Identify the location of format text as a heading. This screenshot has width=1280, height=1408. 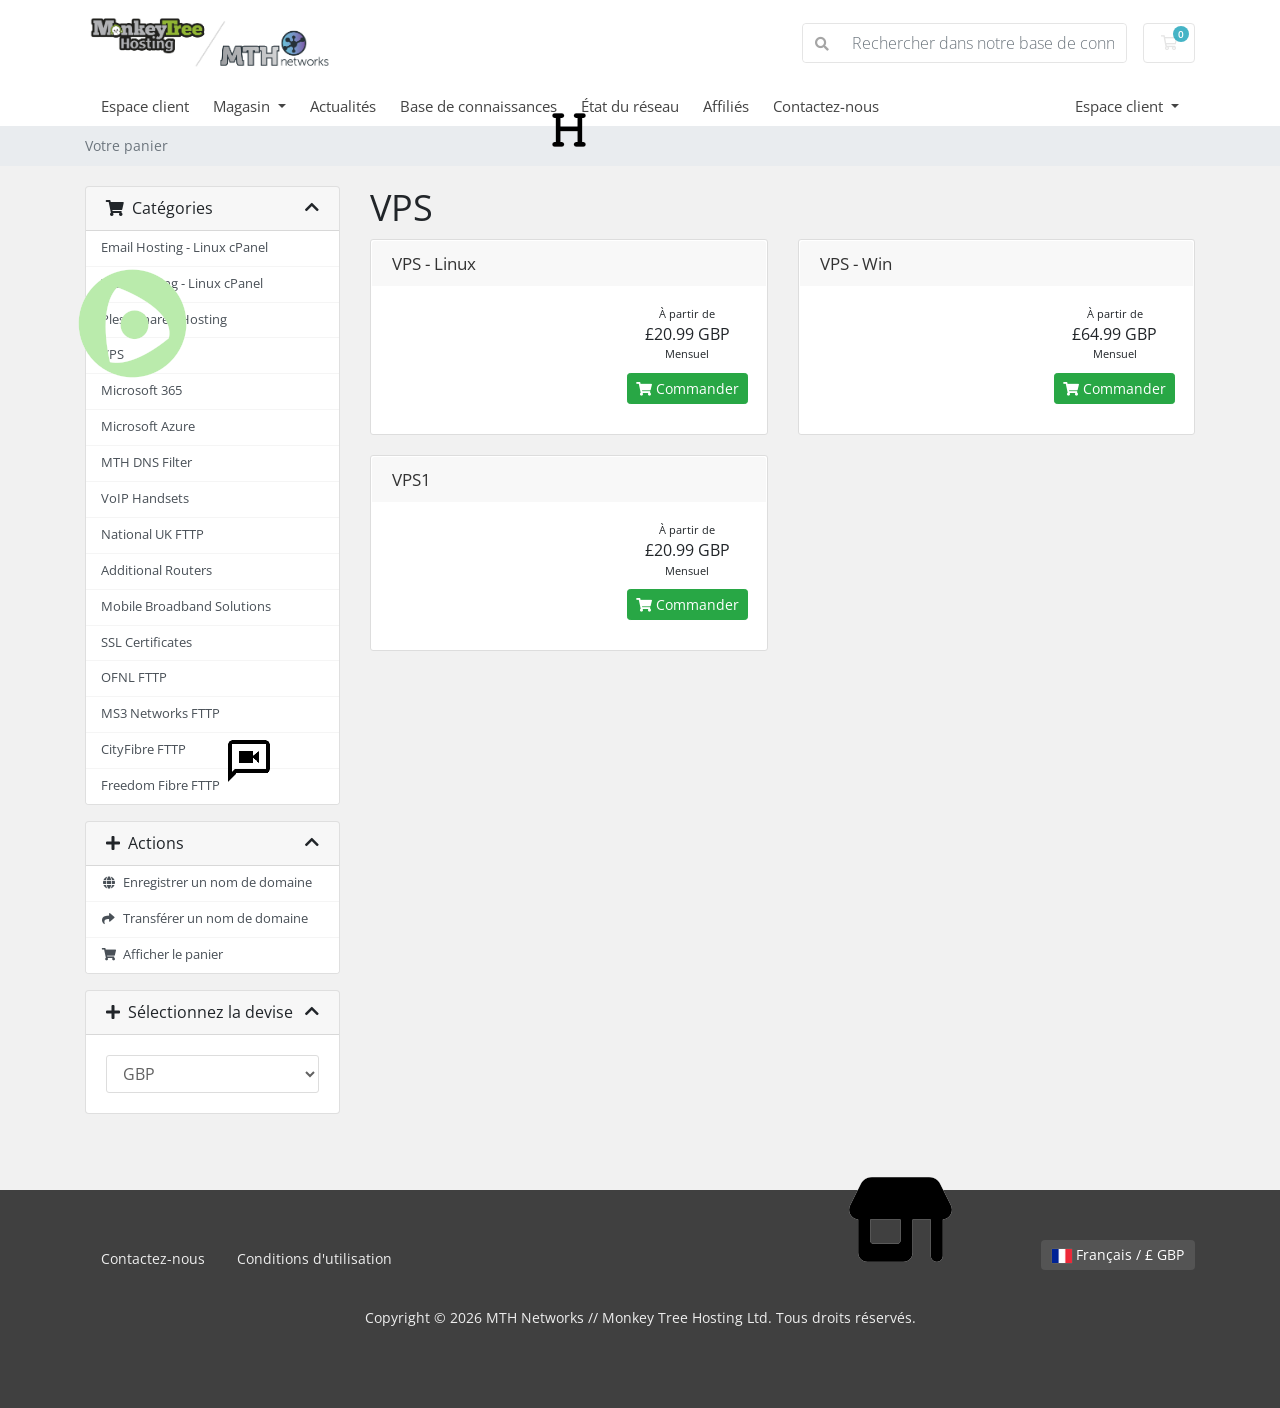
(569, 130).